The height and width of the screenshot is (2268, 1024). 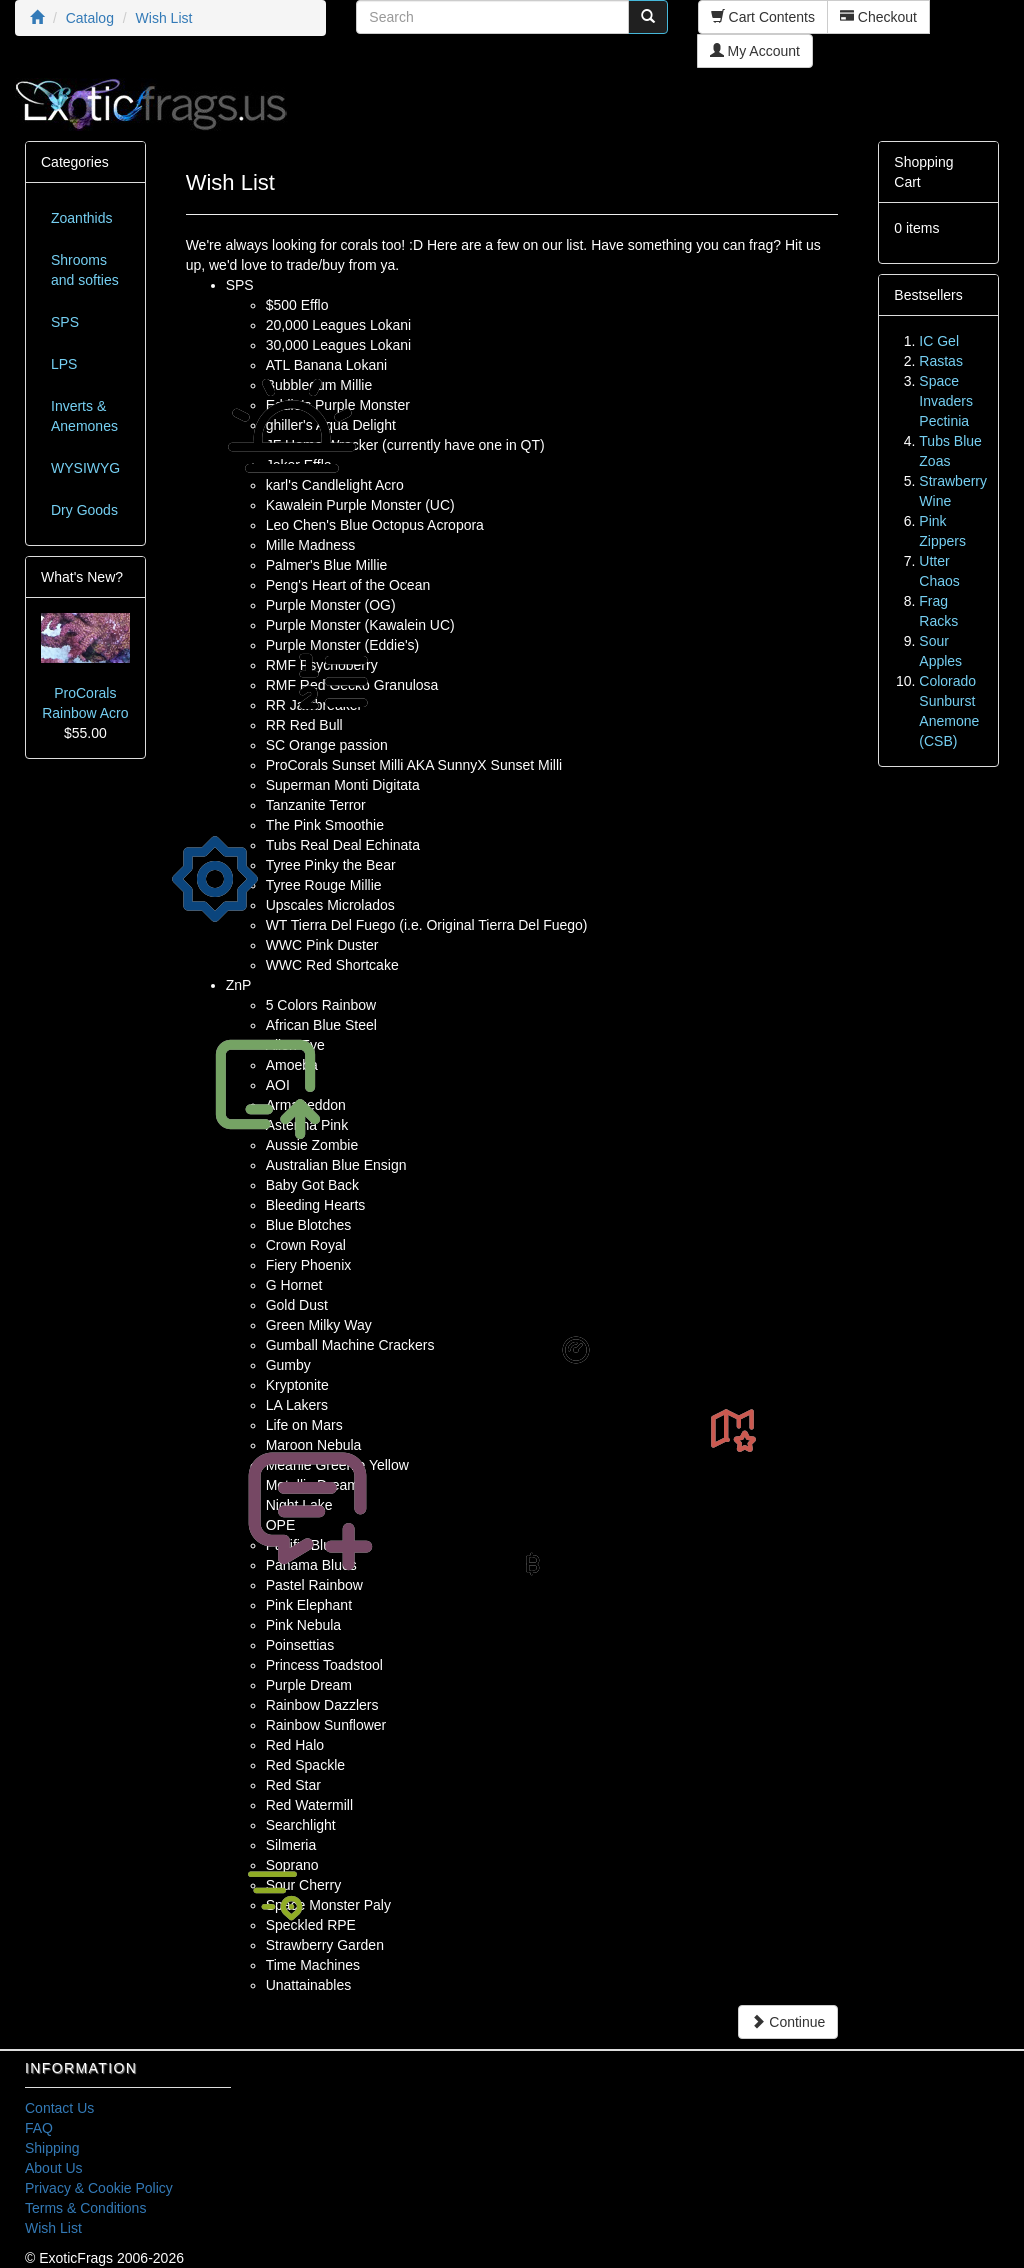 What do you see at coordinates (215, 879) in the screenshot?
I see `adjust screen brightness settings` at bounding box center [215, 879].